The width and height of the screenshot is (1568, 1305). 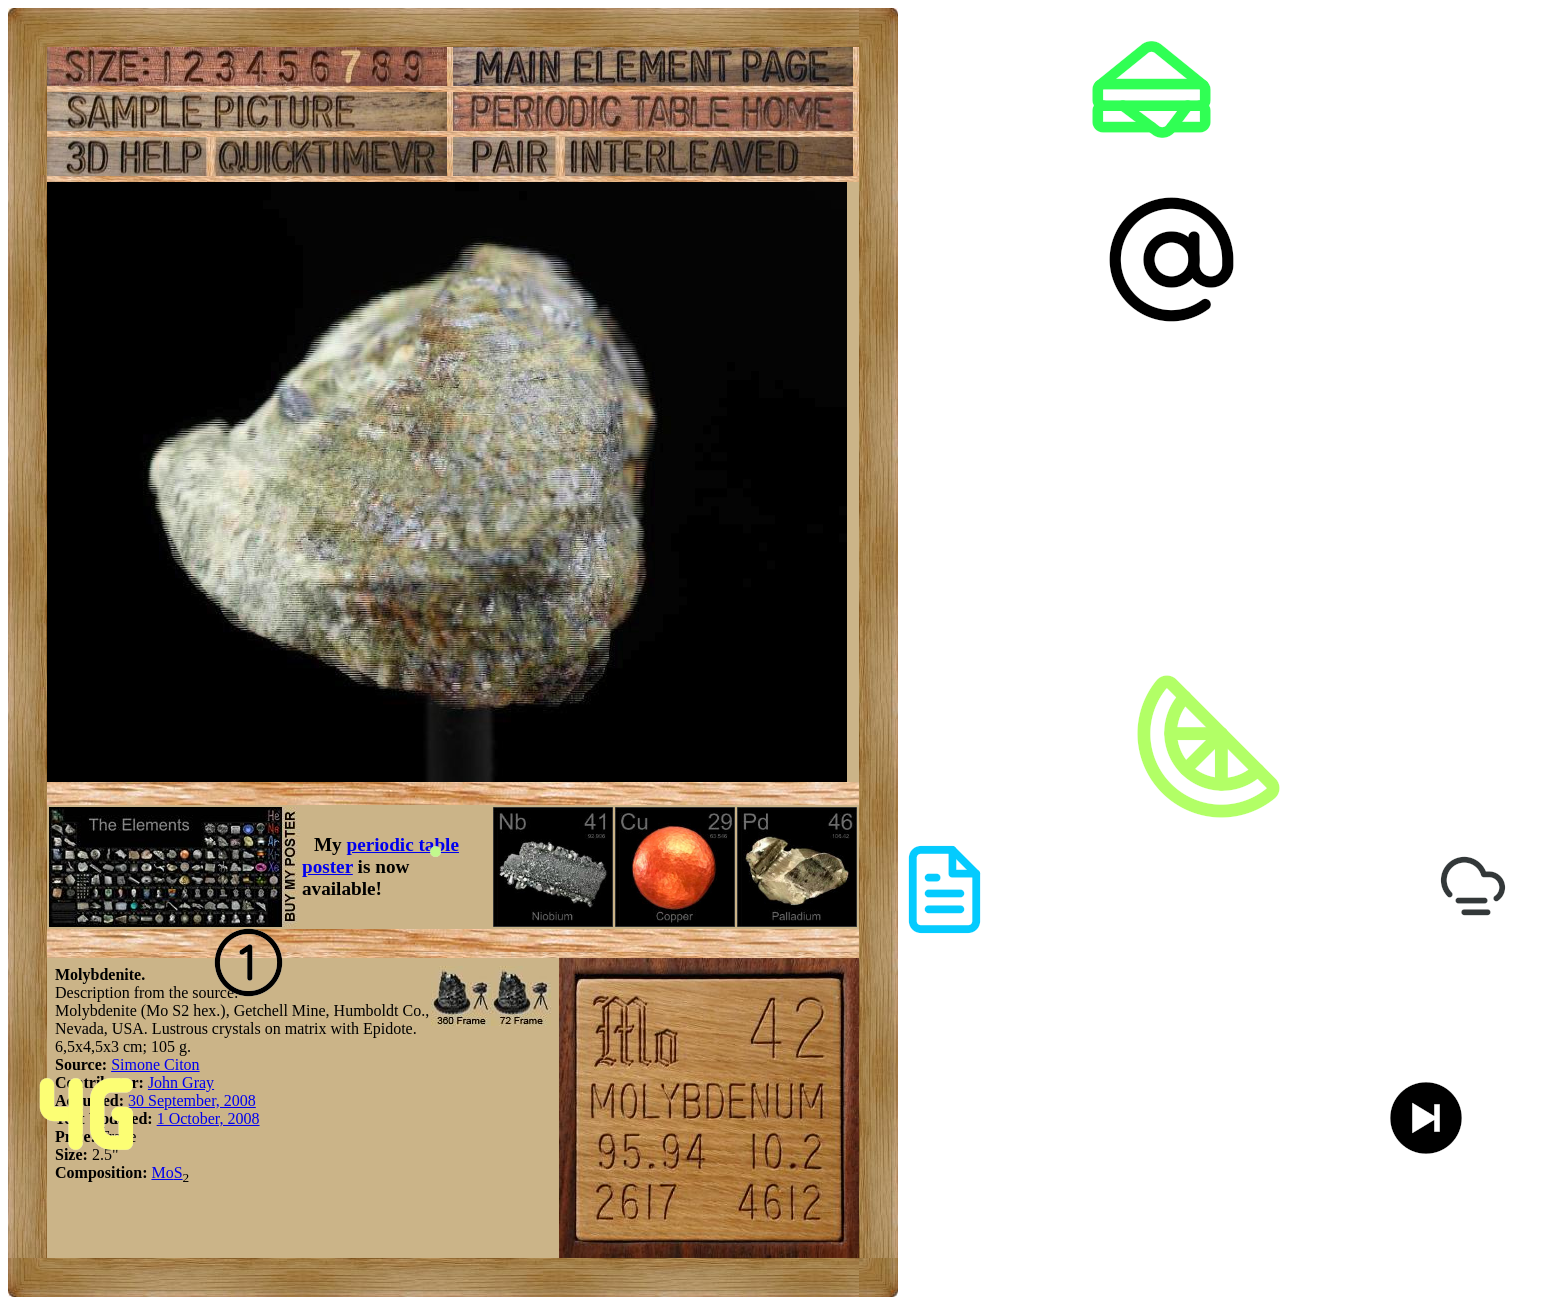 What do you see at coordinates (1151, 89) in the screenshot?
I see `access food or restaurant options` at bounding box center [1151, 89].